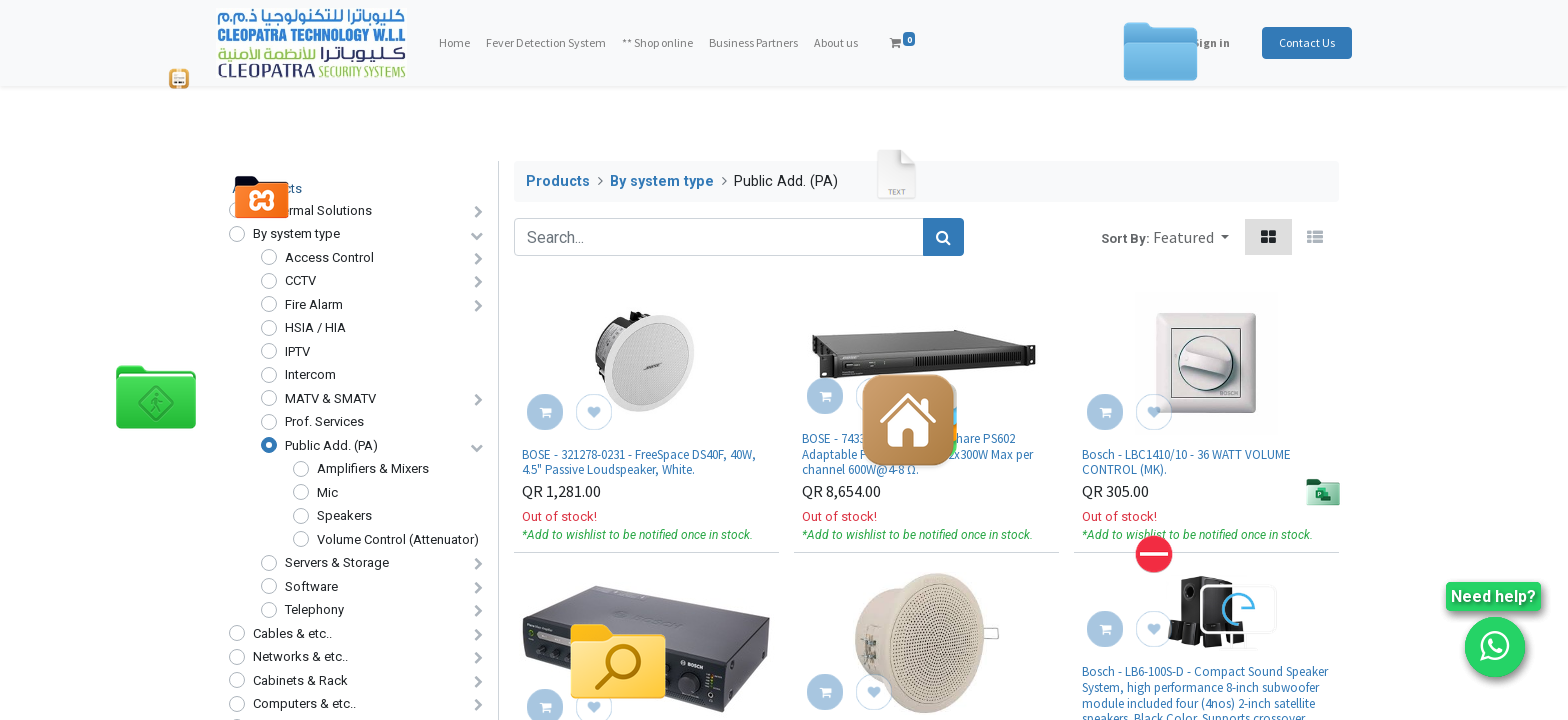 Image resolution: width=1568 pixels, height=720 pixels. I want to click on open folder to view contents, so click(1160, 51).